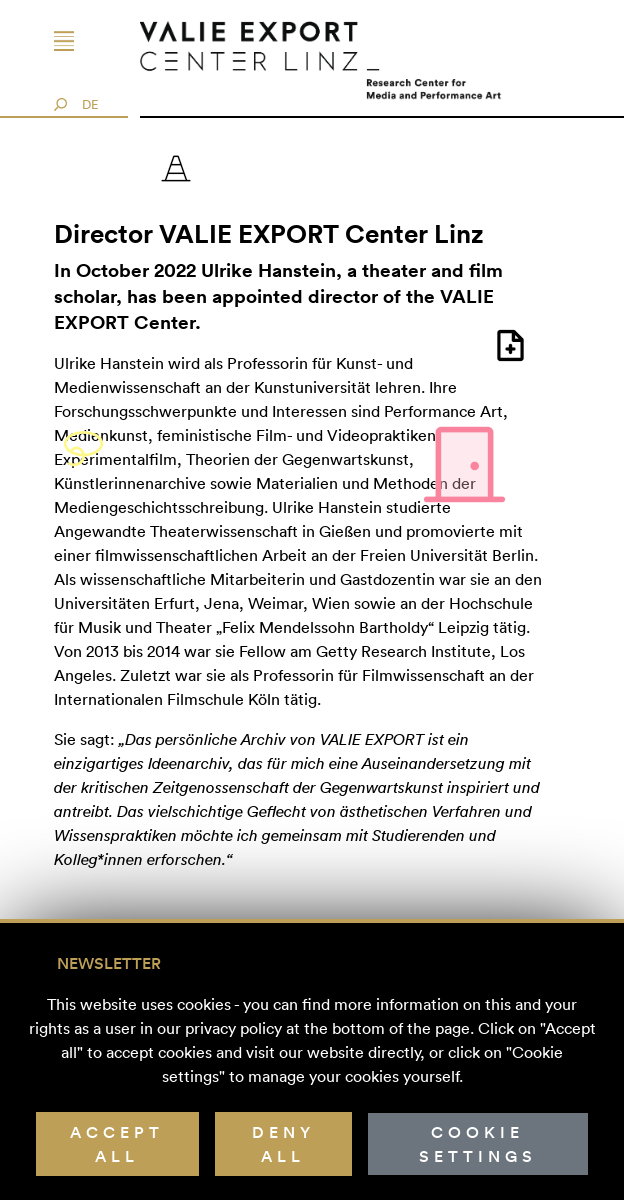 The width and height of the screenshot is (624, 1200). I want to click on exit or log out of the application, so click(464, 464).